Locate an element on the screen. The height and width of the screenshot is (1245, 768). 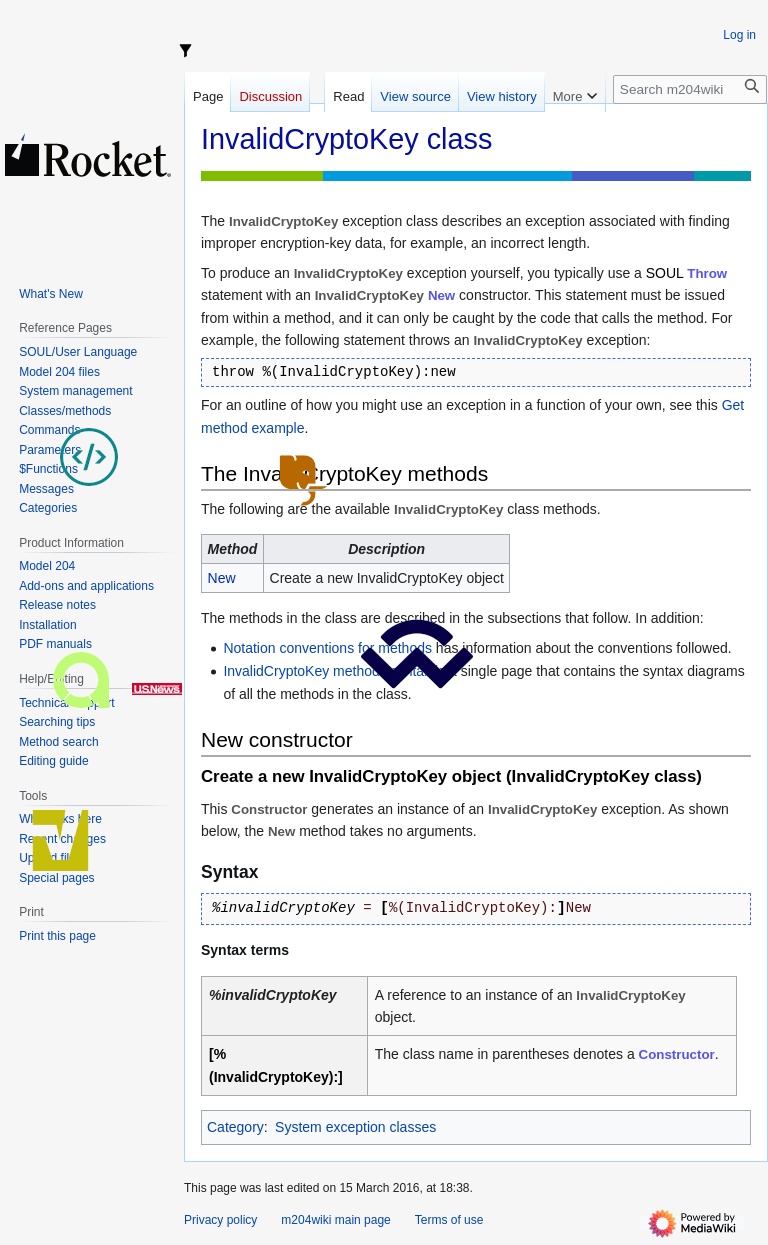
filter or sort content is located at coordinates (185, 50).